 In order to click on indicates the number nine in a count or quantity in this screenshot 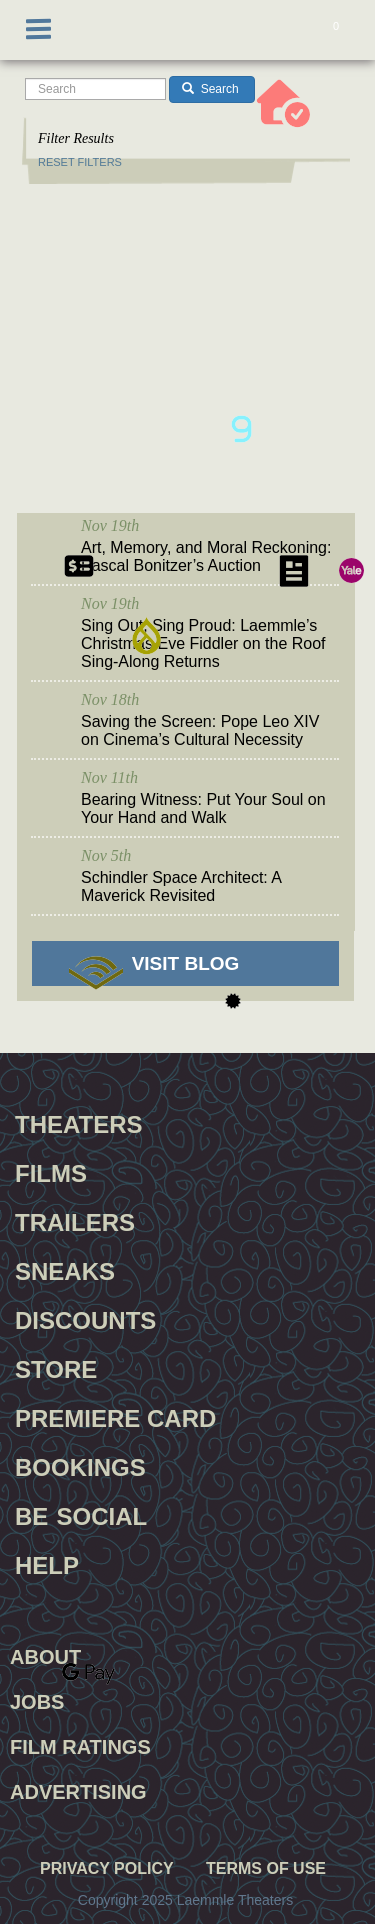, I will do `click(242, 429)`.